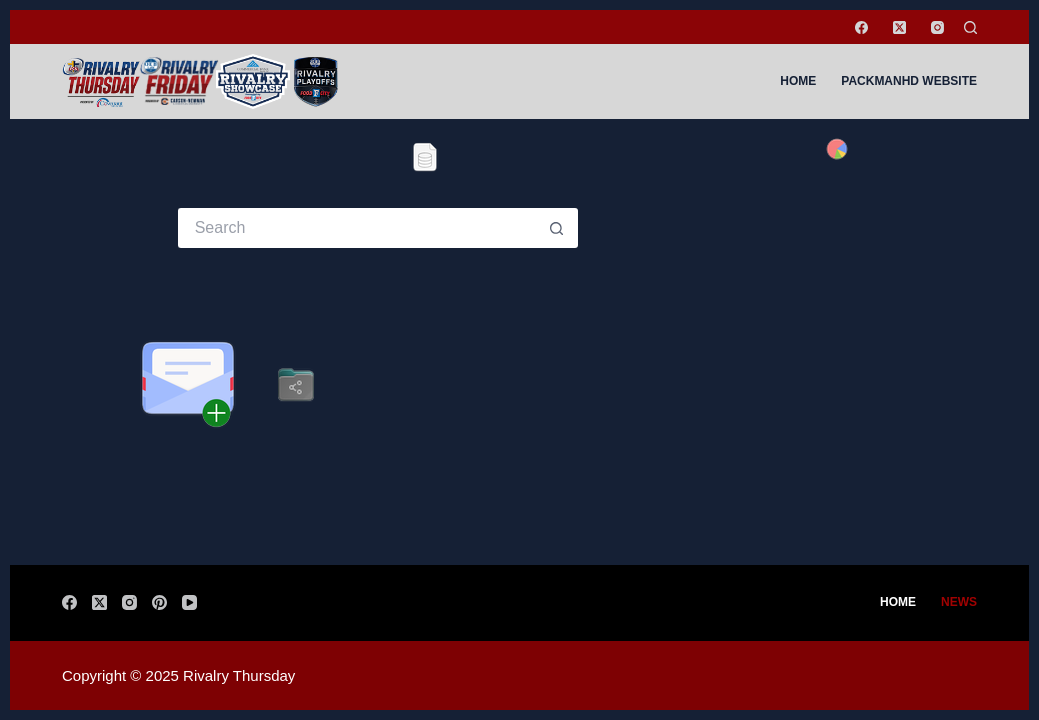  I want to click on compose a new email message, so click(188, 378).